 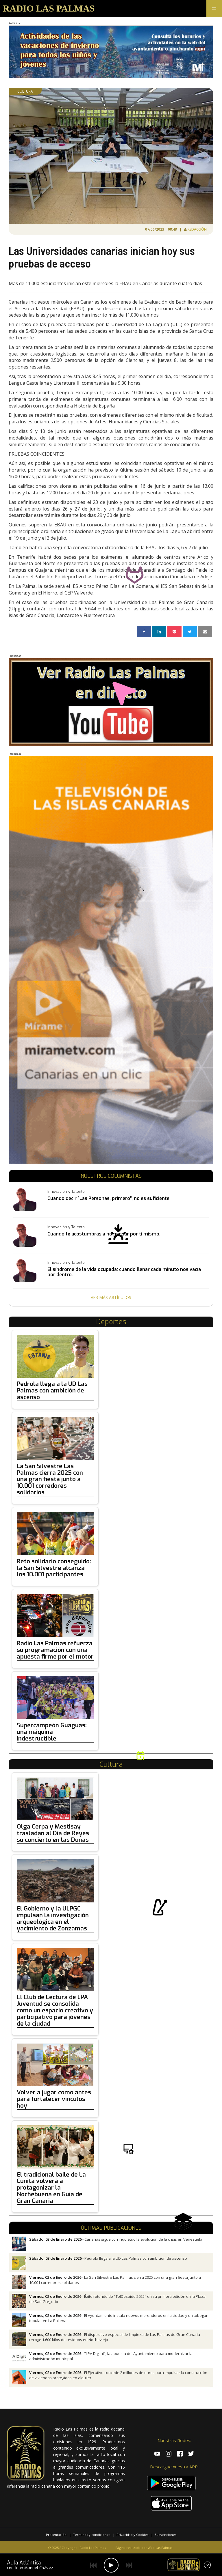 I want to click on set display to evening or night mode, so click(x=118, y=1234).